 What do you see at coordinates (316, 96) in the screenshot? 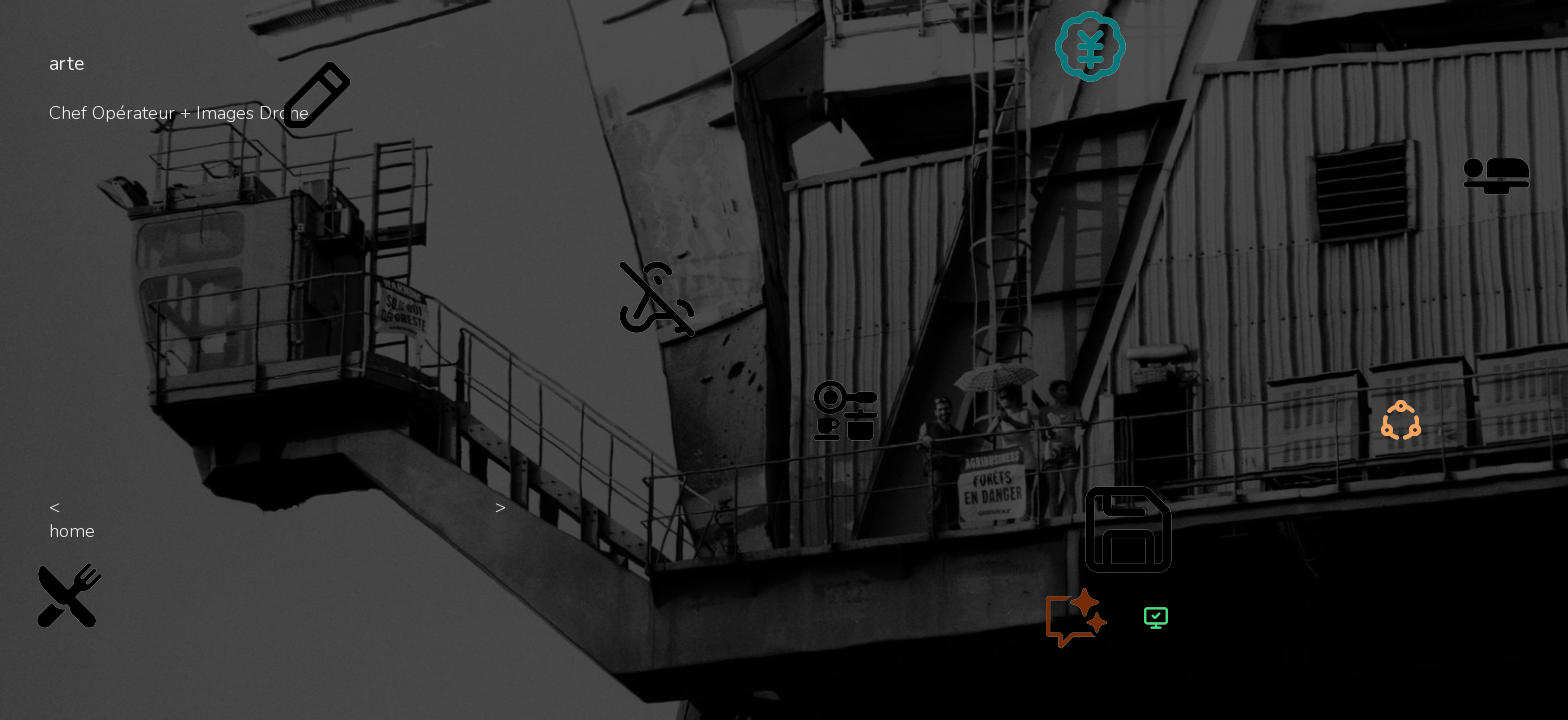
I see `edit content or text` at bounding box center [316, 96].